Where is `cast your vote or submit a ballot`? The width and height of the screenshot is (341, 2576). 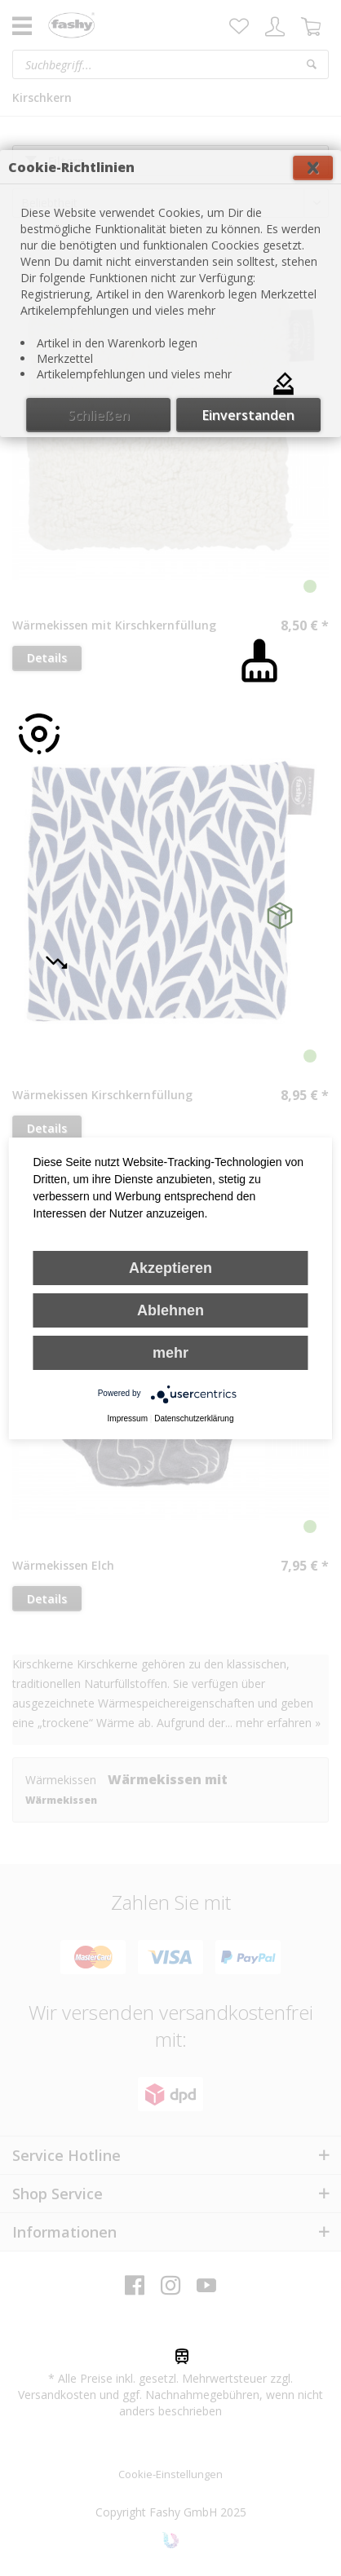
cast your vote or submit a ballot is located at coordinates (283, 383).